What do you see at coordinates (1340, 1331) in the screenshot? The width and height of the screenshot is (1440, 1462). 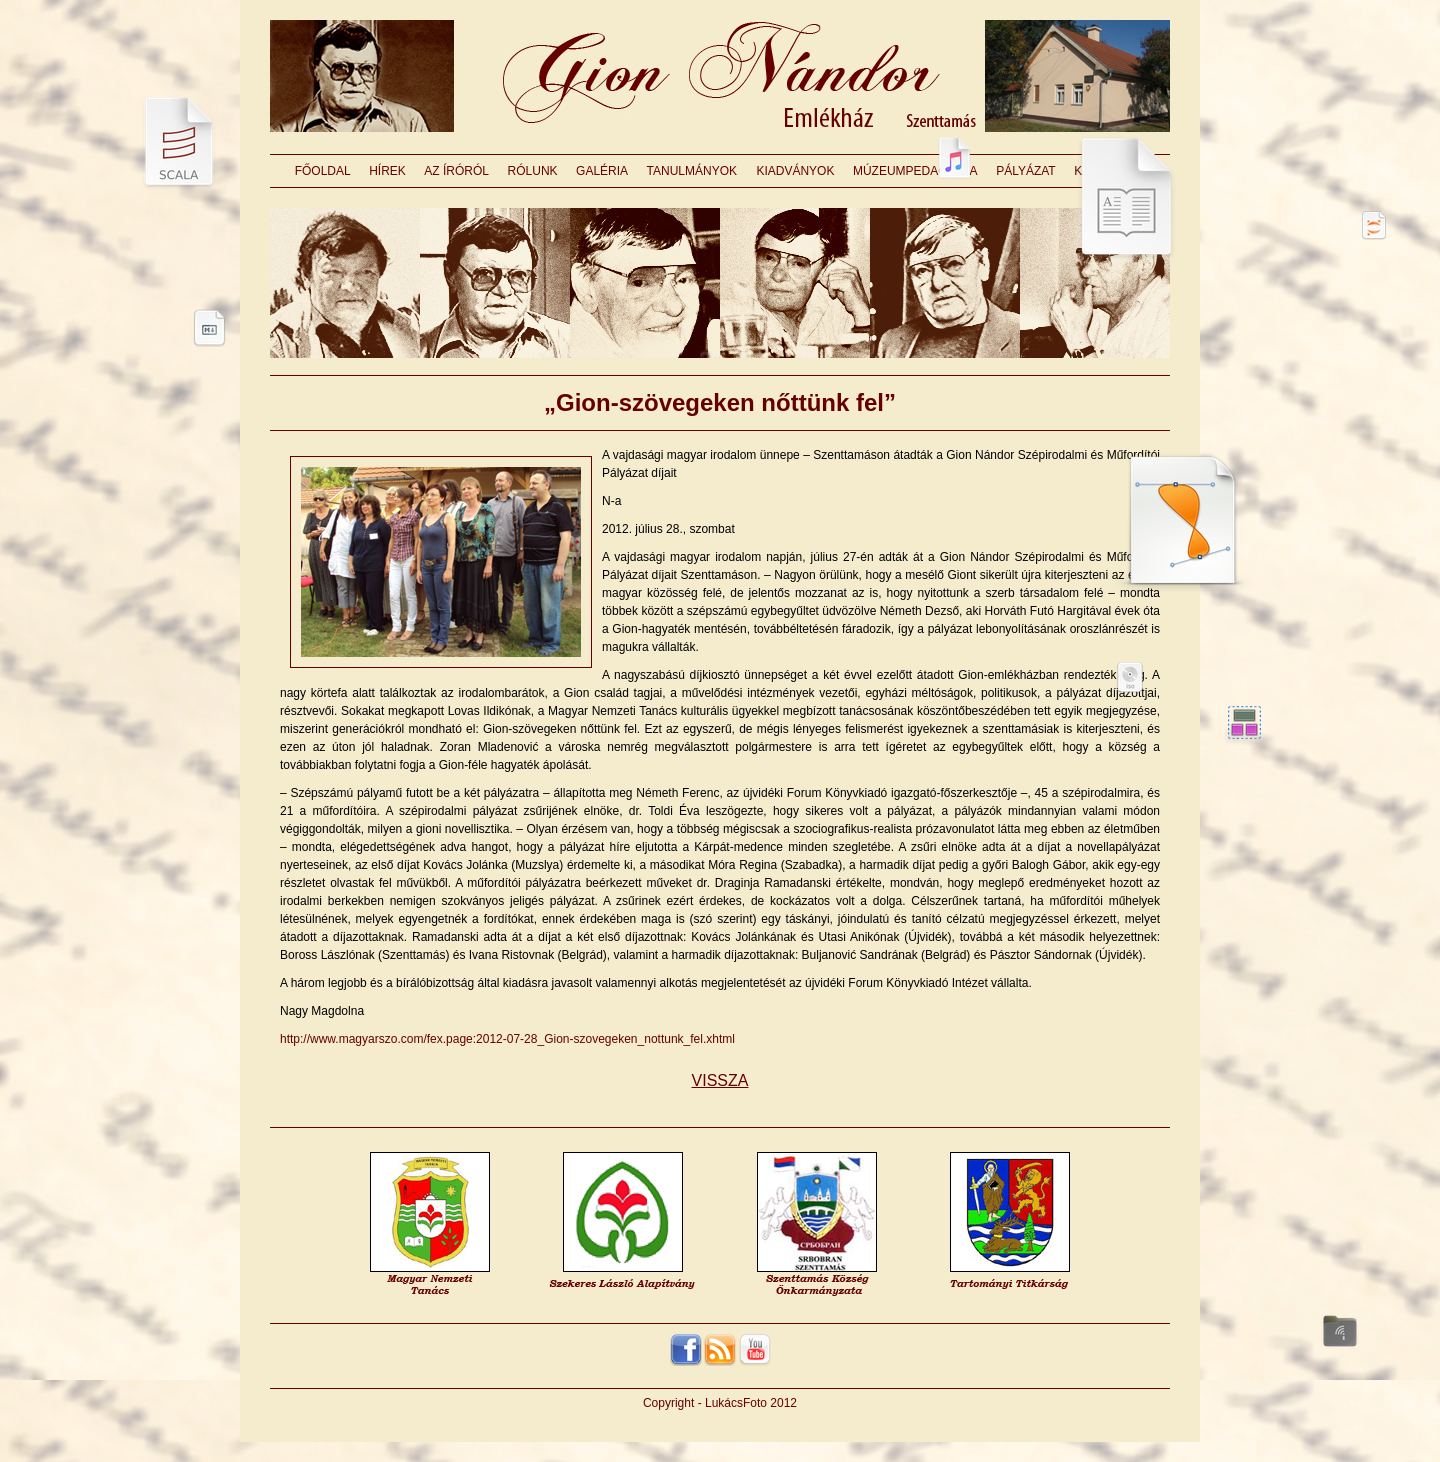 I see `open insync cloud sync folder` at bounding box center [1340, 1331].